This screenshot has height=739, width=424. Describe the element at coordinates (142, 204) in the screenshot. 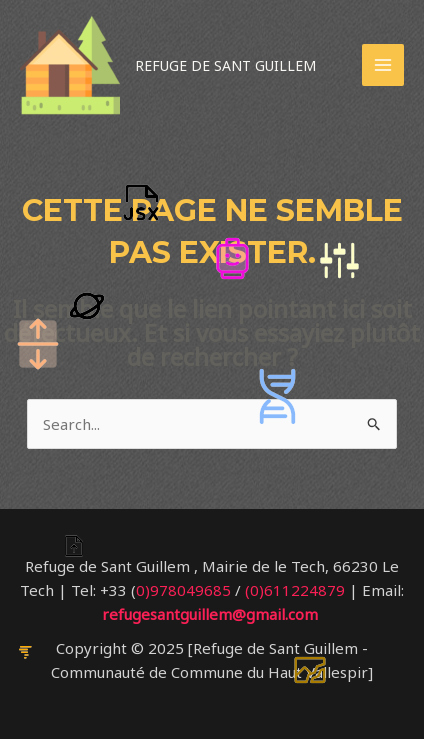

I see `a JSX file type indicator` at that location.